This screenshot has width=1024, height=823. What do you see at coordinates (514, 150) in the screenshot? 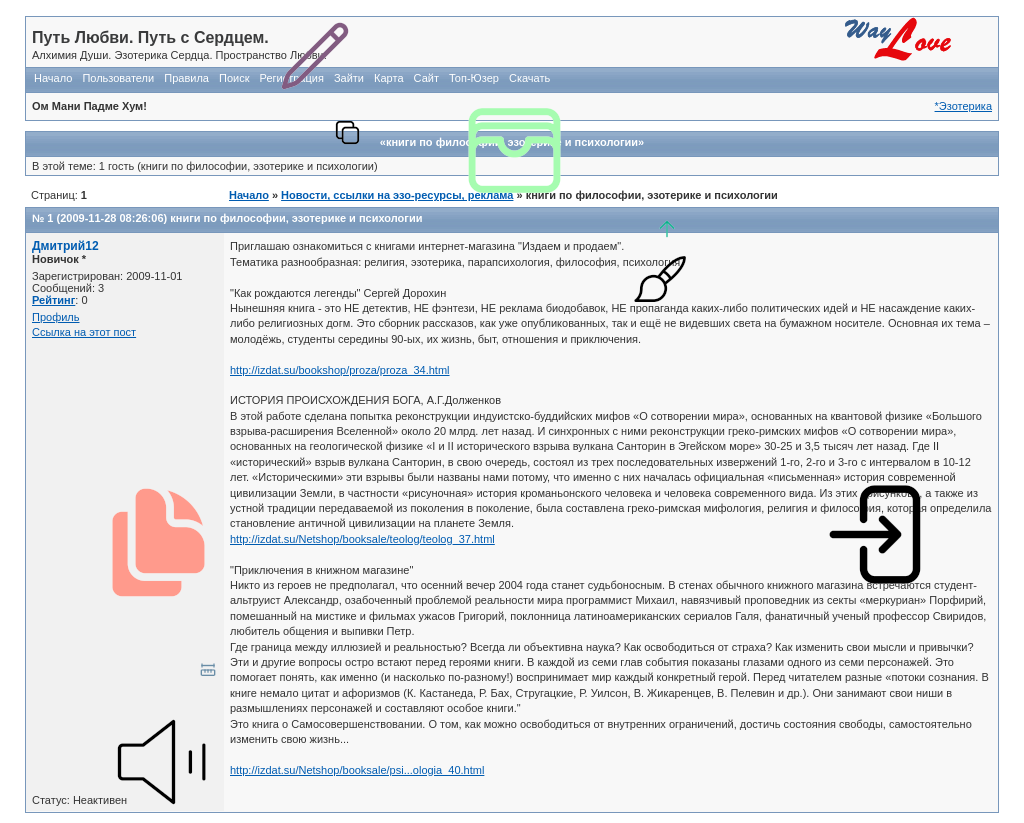
I see `access your wallet or payment methods` at bounding box center [514, 150].